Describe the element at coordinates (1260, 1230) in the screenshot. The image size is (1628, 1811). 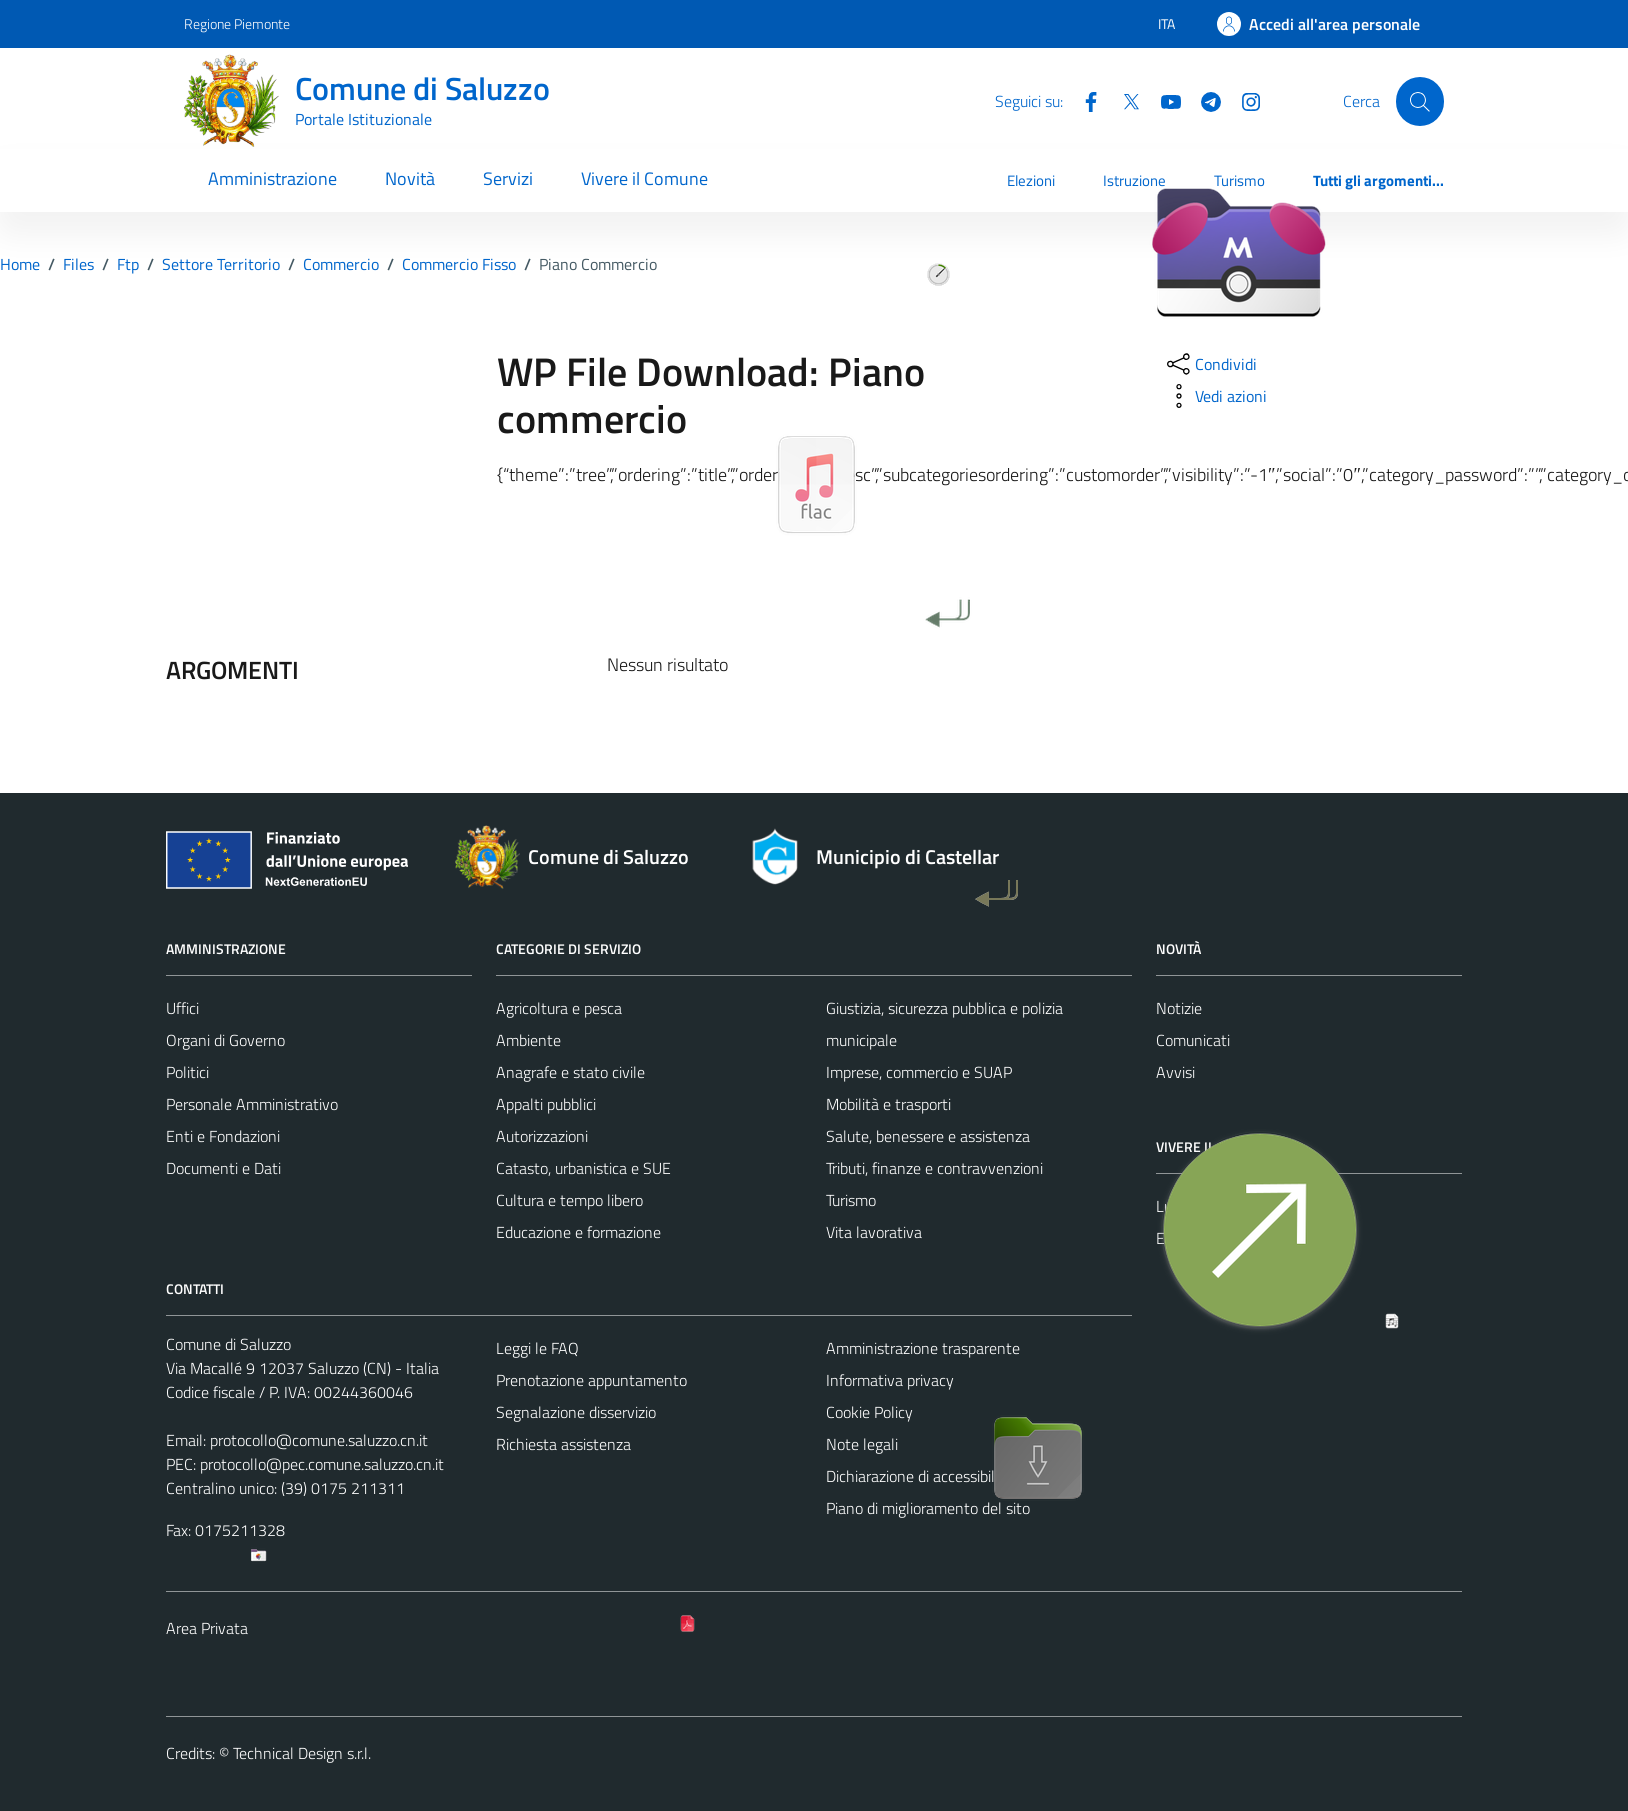
I see `indicates a symbolic link or shortcut to another file` at that location.